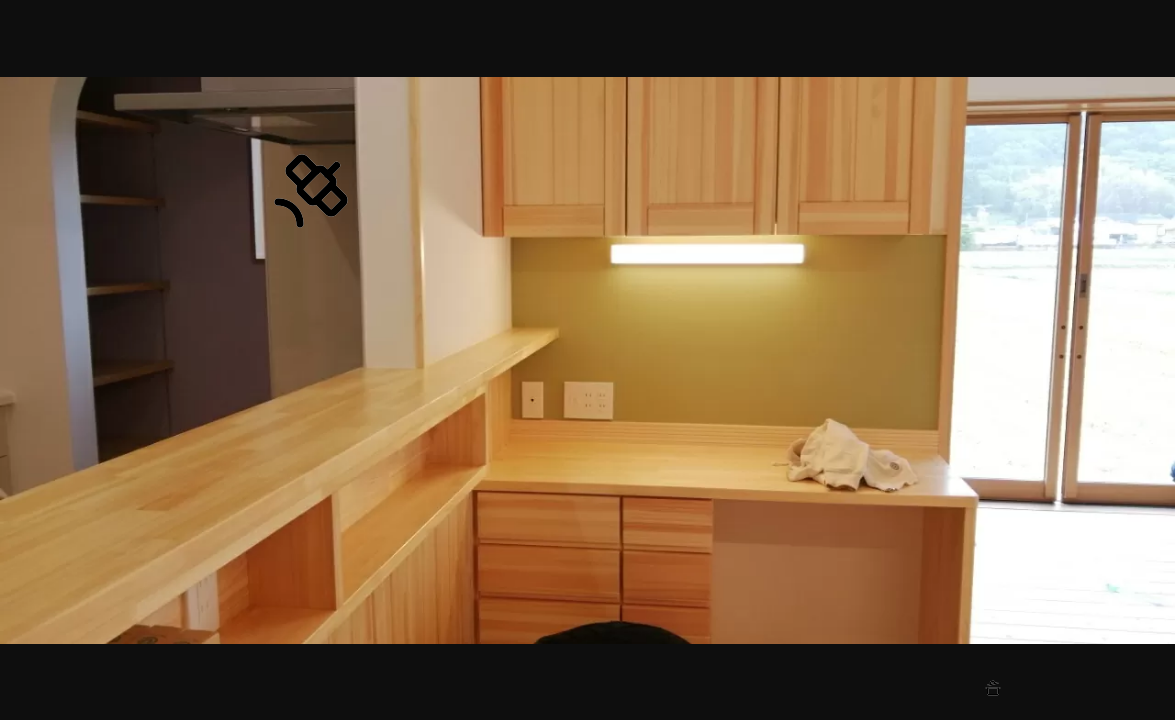 The height and width of the screenshot is (720, 1175). What do you see at coordinates (311, 191) in the screenshot?
I see `access satellite connection settings` at bounding box center [311, 191].